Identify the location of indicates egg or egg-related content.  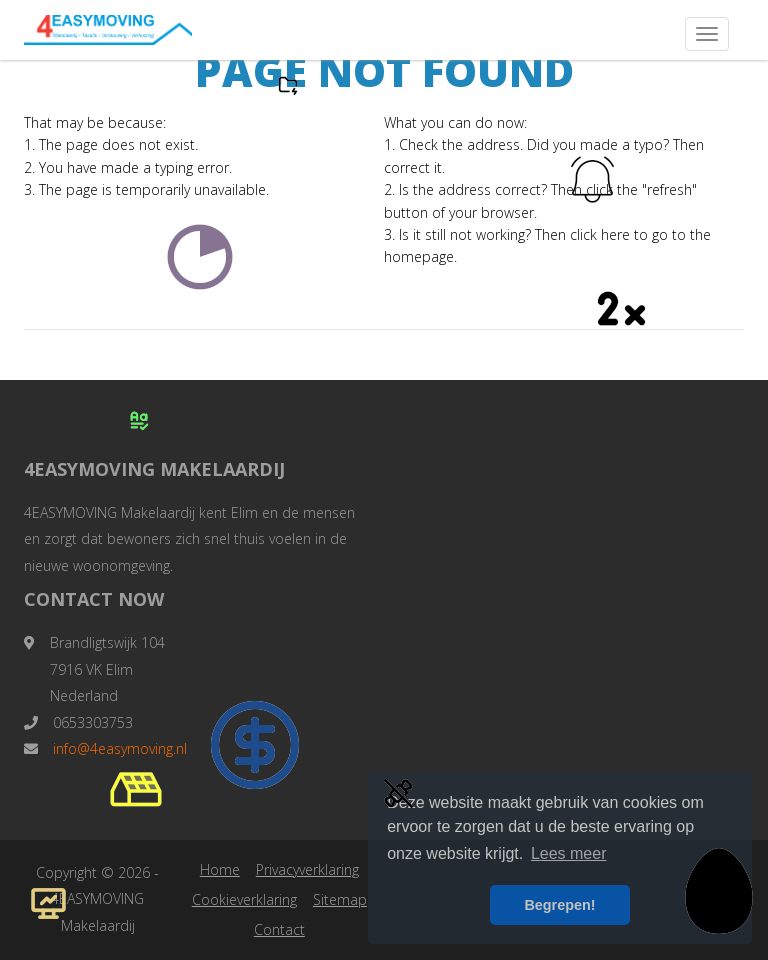
(719, 891).